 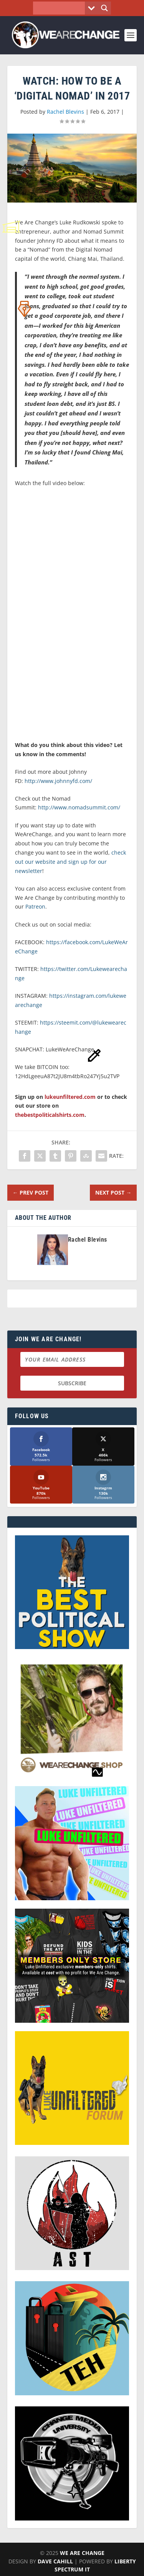 What do you see at coordinates (11, 227) in the screenshot?
I see `access warehouse or storage inventory` at bounding box center [11, 227].